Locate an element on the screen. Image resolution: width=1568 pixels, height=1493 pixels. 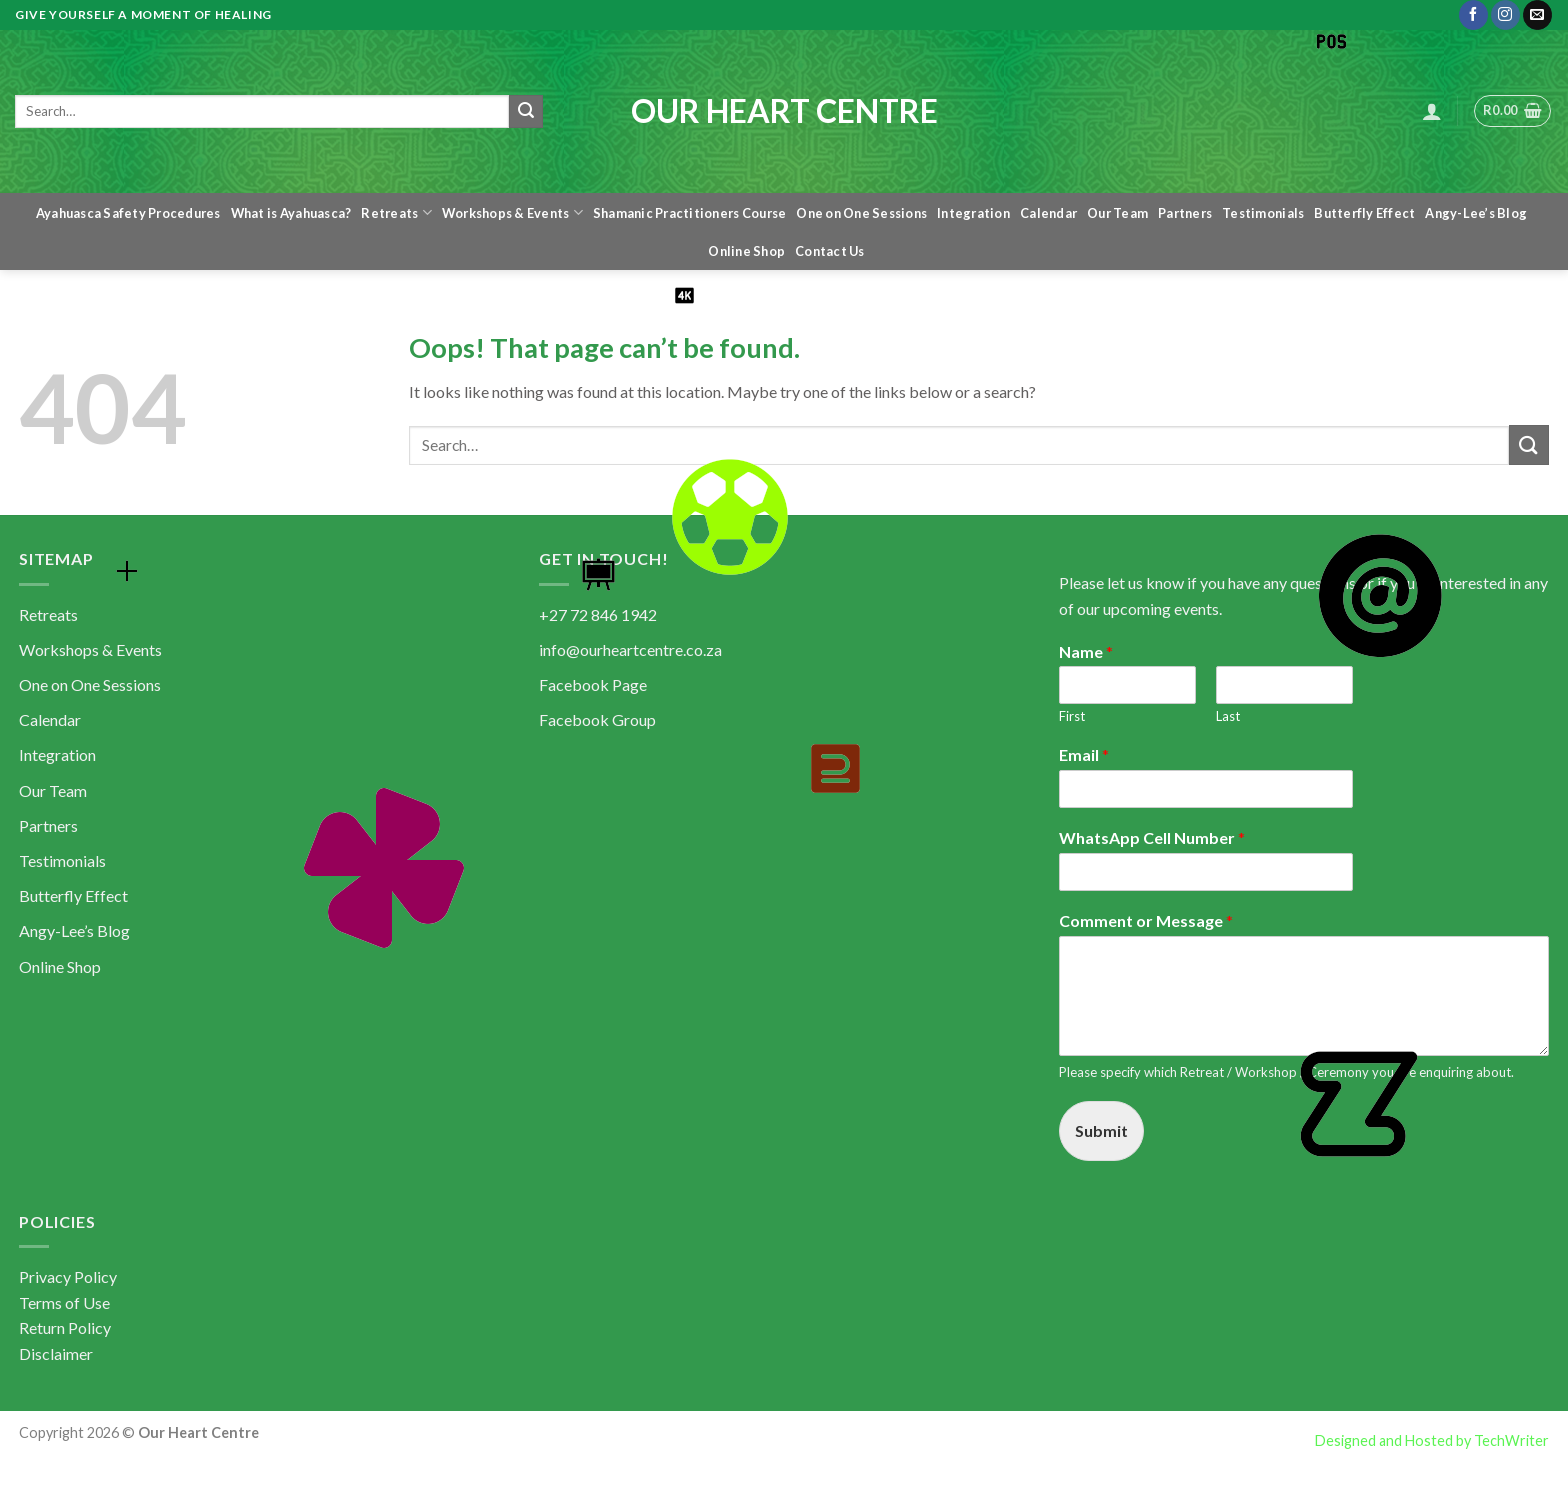
view football or soccer content is located at coordinates (730, 517).